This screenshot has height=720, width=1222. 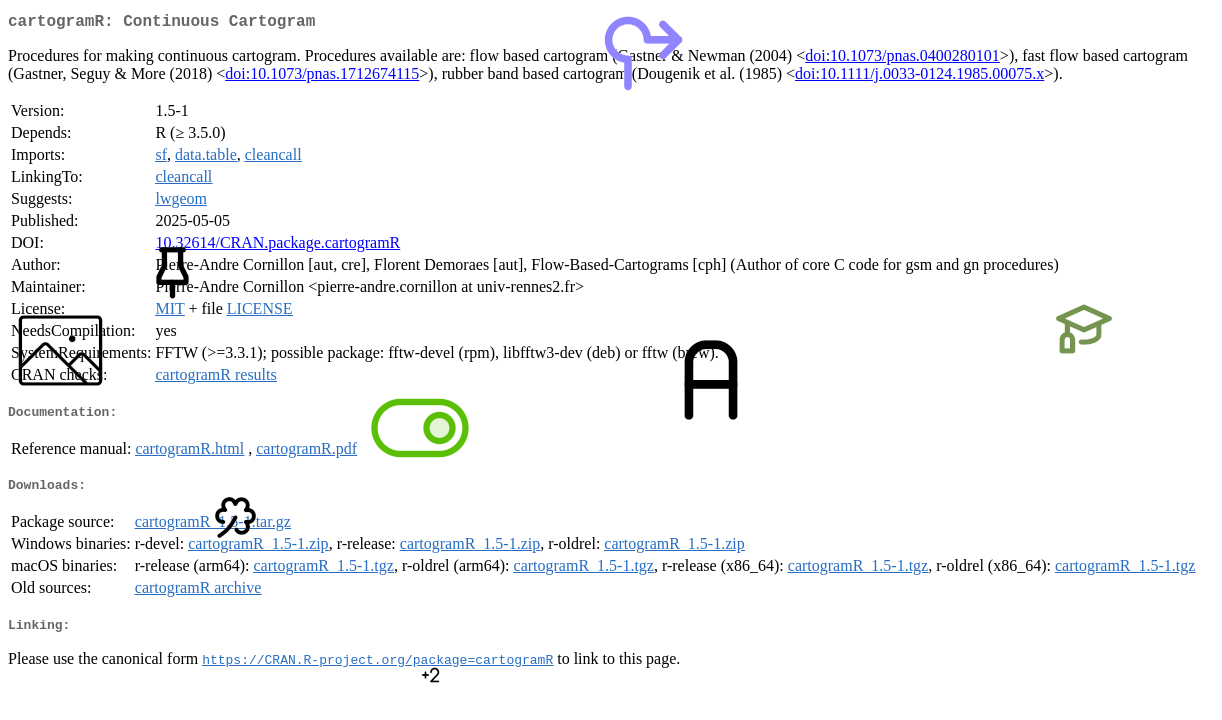 What do you see at coordinates (420, 428) in the screenshot?
I see `toggle switch in the "on" or enabled position` at bounding box center [420, 428].